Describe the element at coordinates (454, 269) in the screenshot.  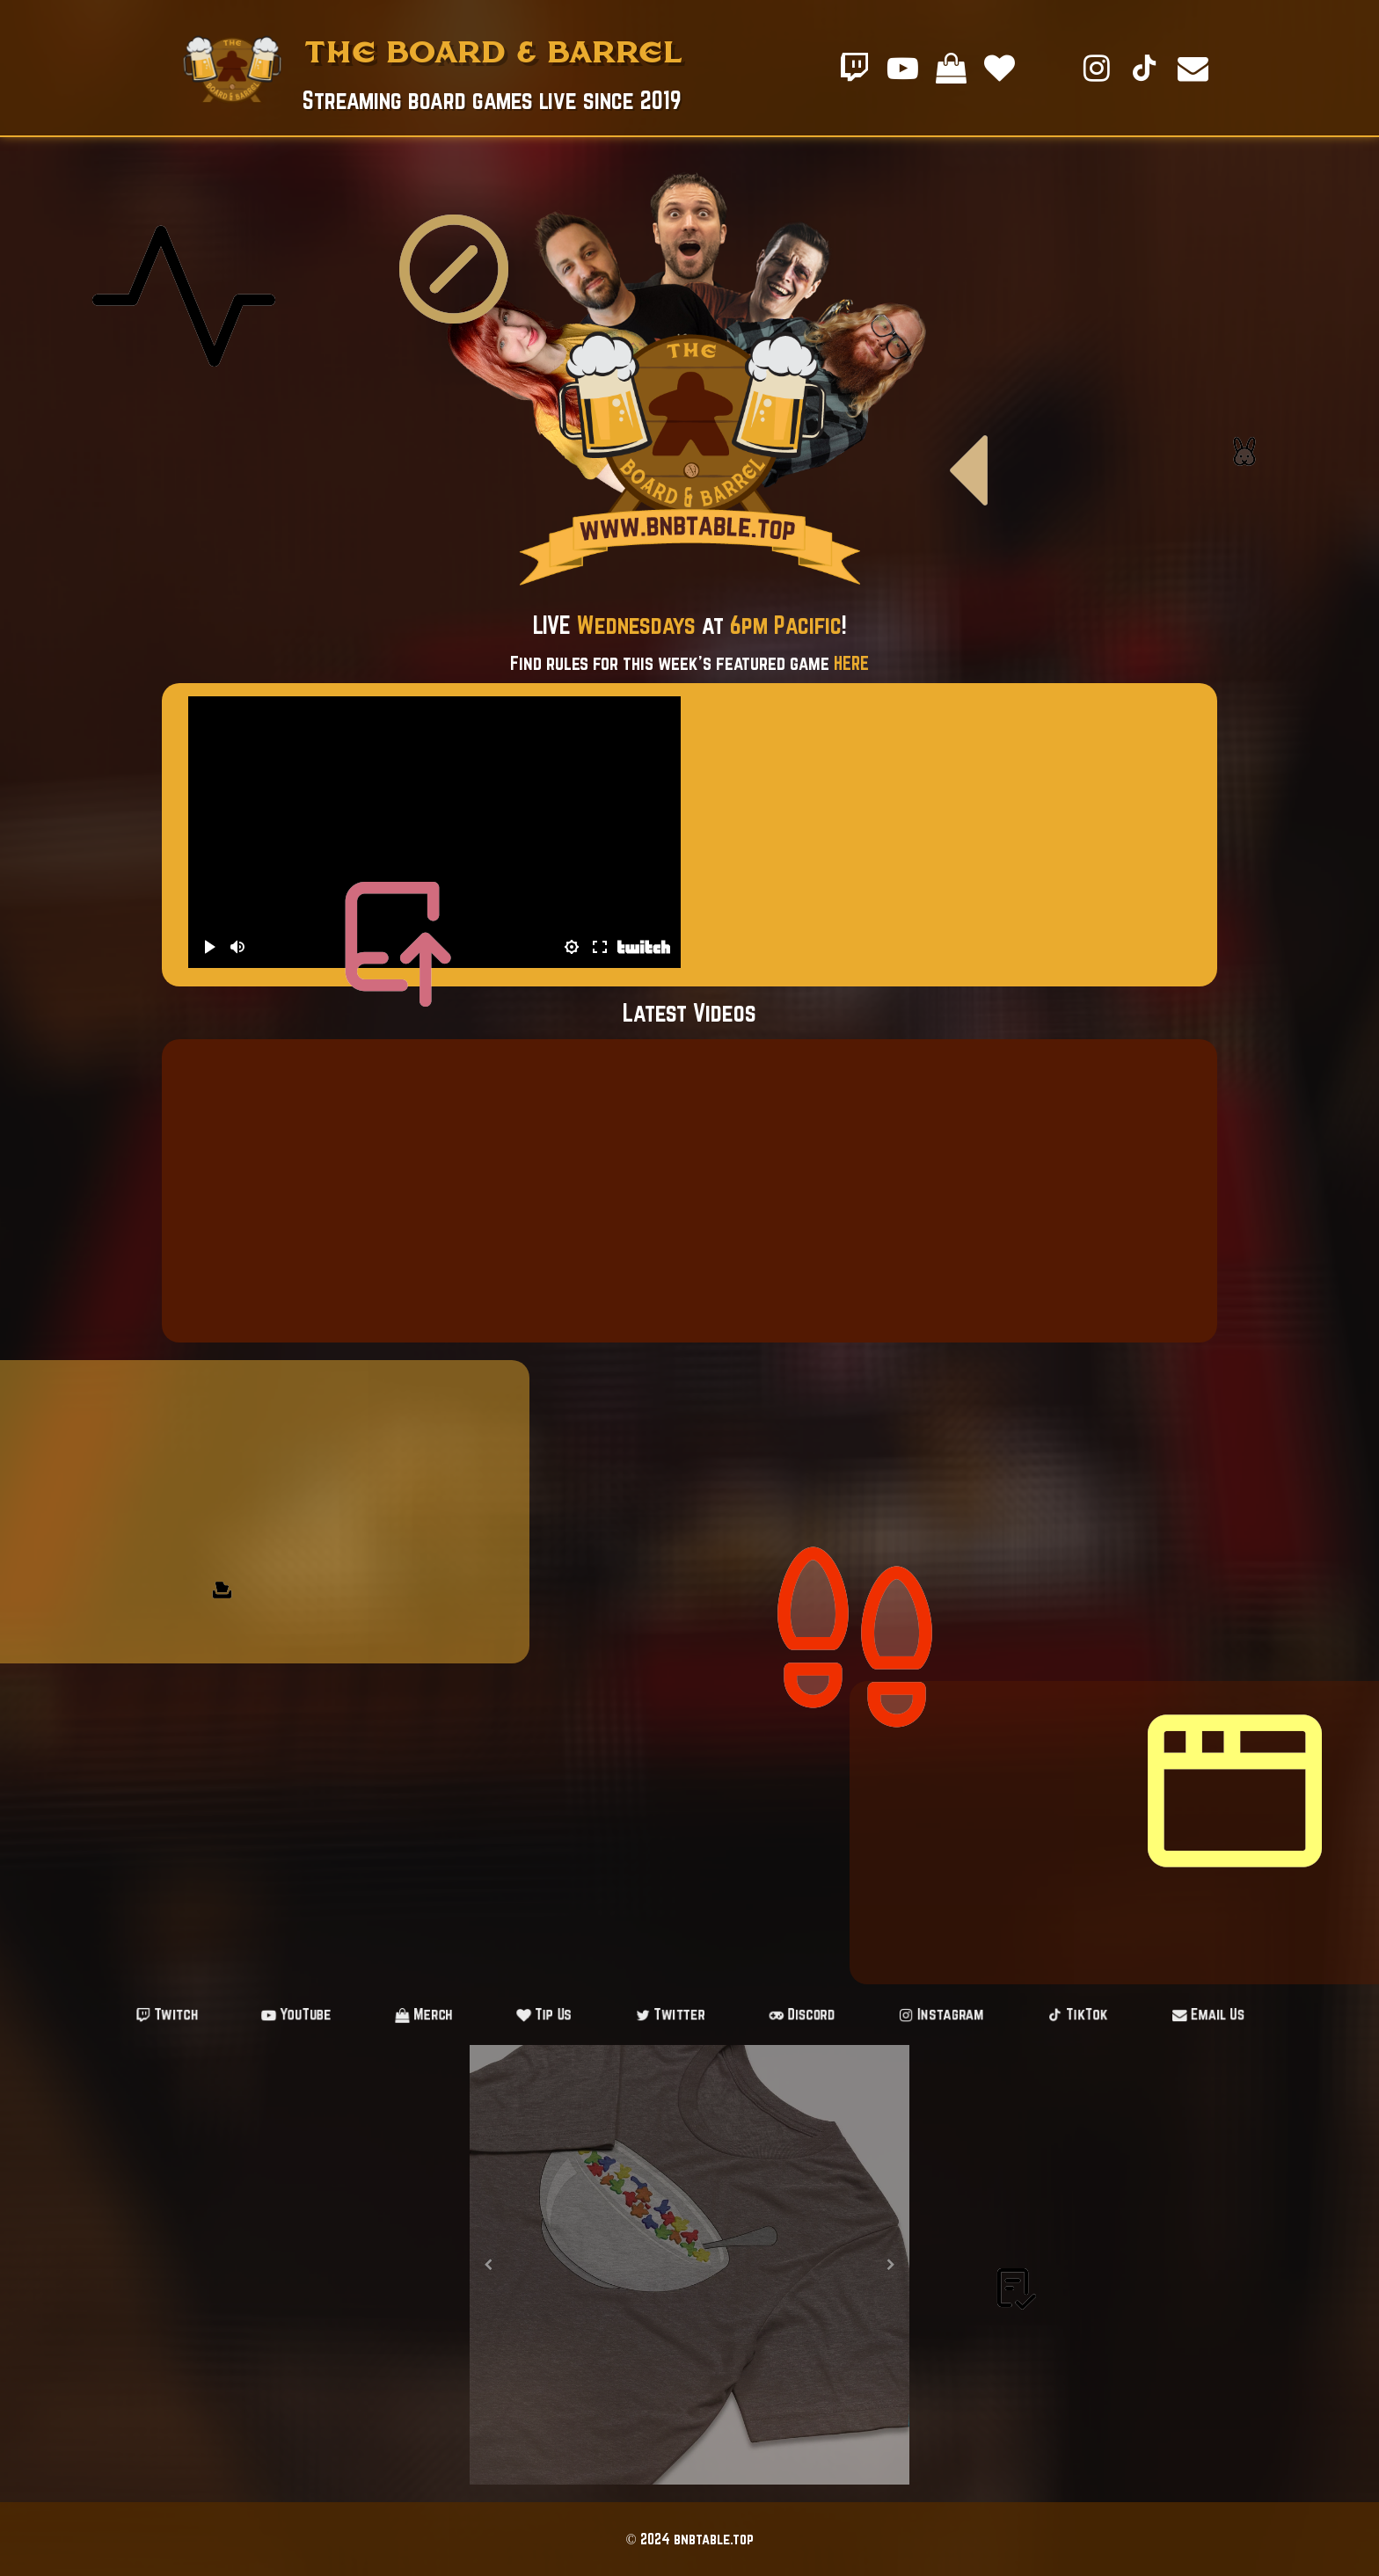
I see `skip this item or step` at that location.